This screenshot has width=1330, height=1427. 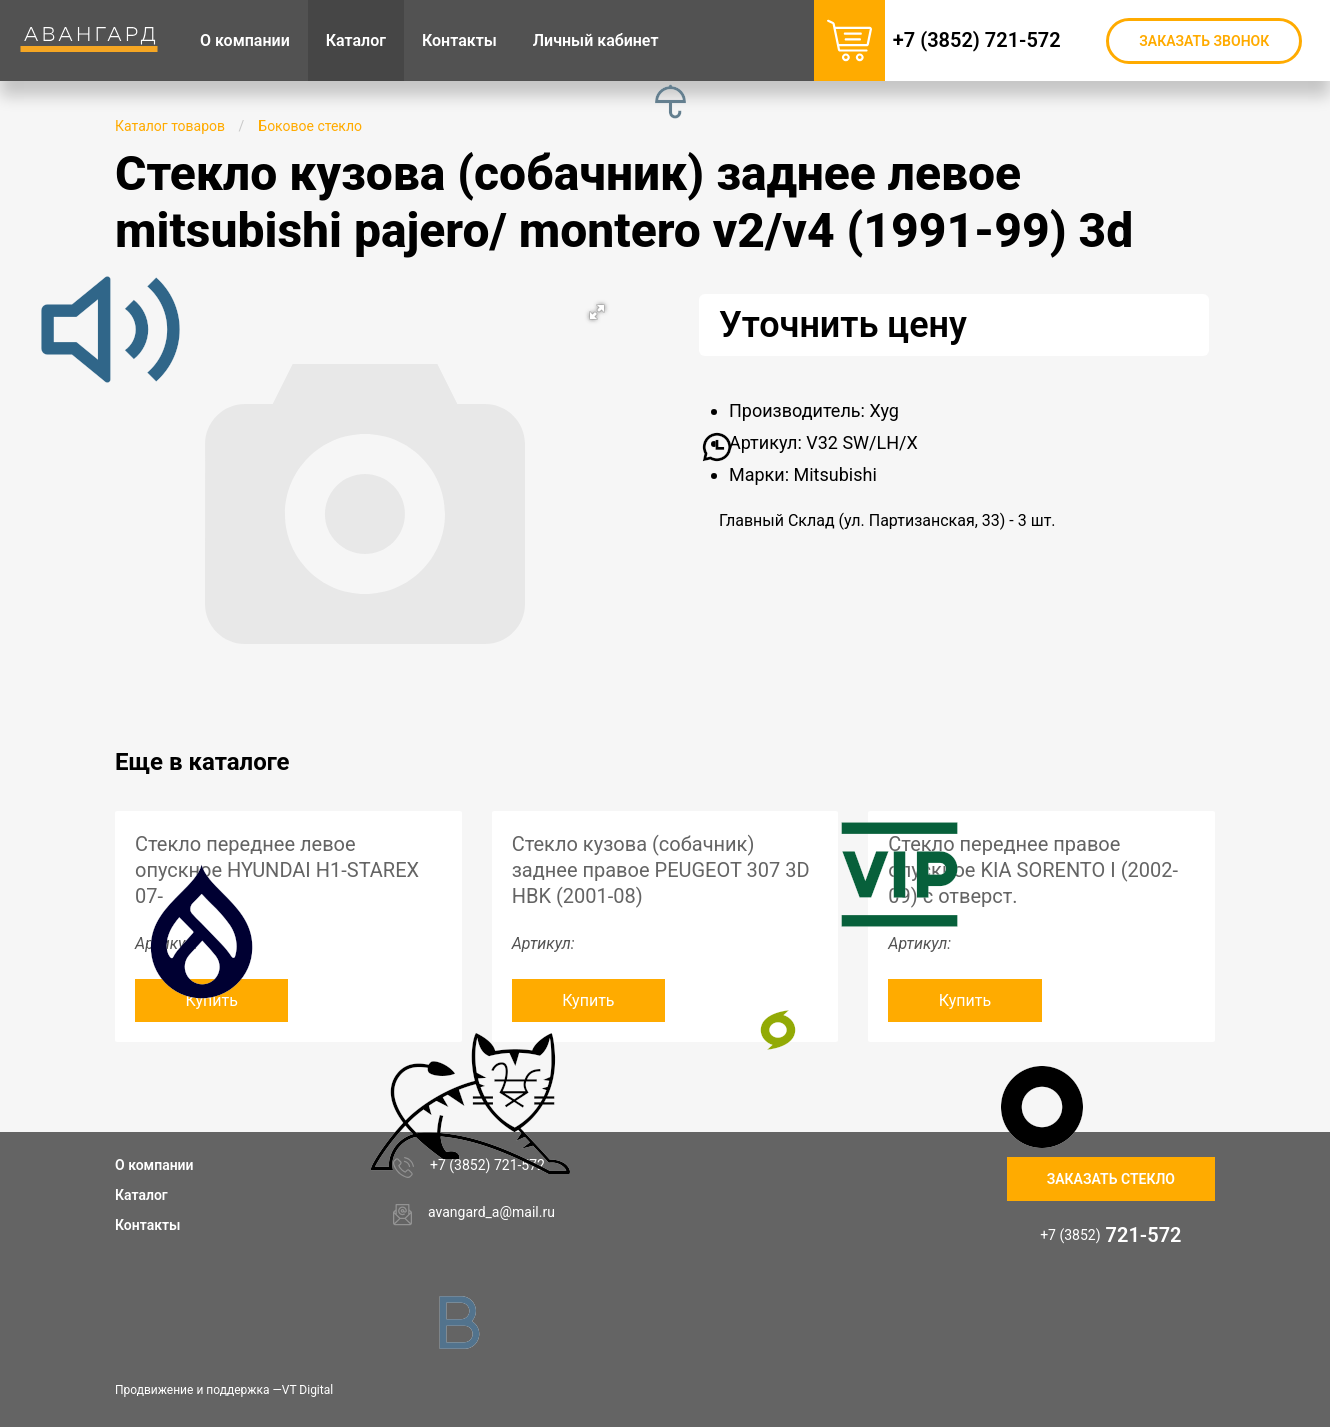 What do you see at coordinates (1042, 1107) in the screenshot?
I see `osano privacy platform logo` at bounding box center [1042, 1107].